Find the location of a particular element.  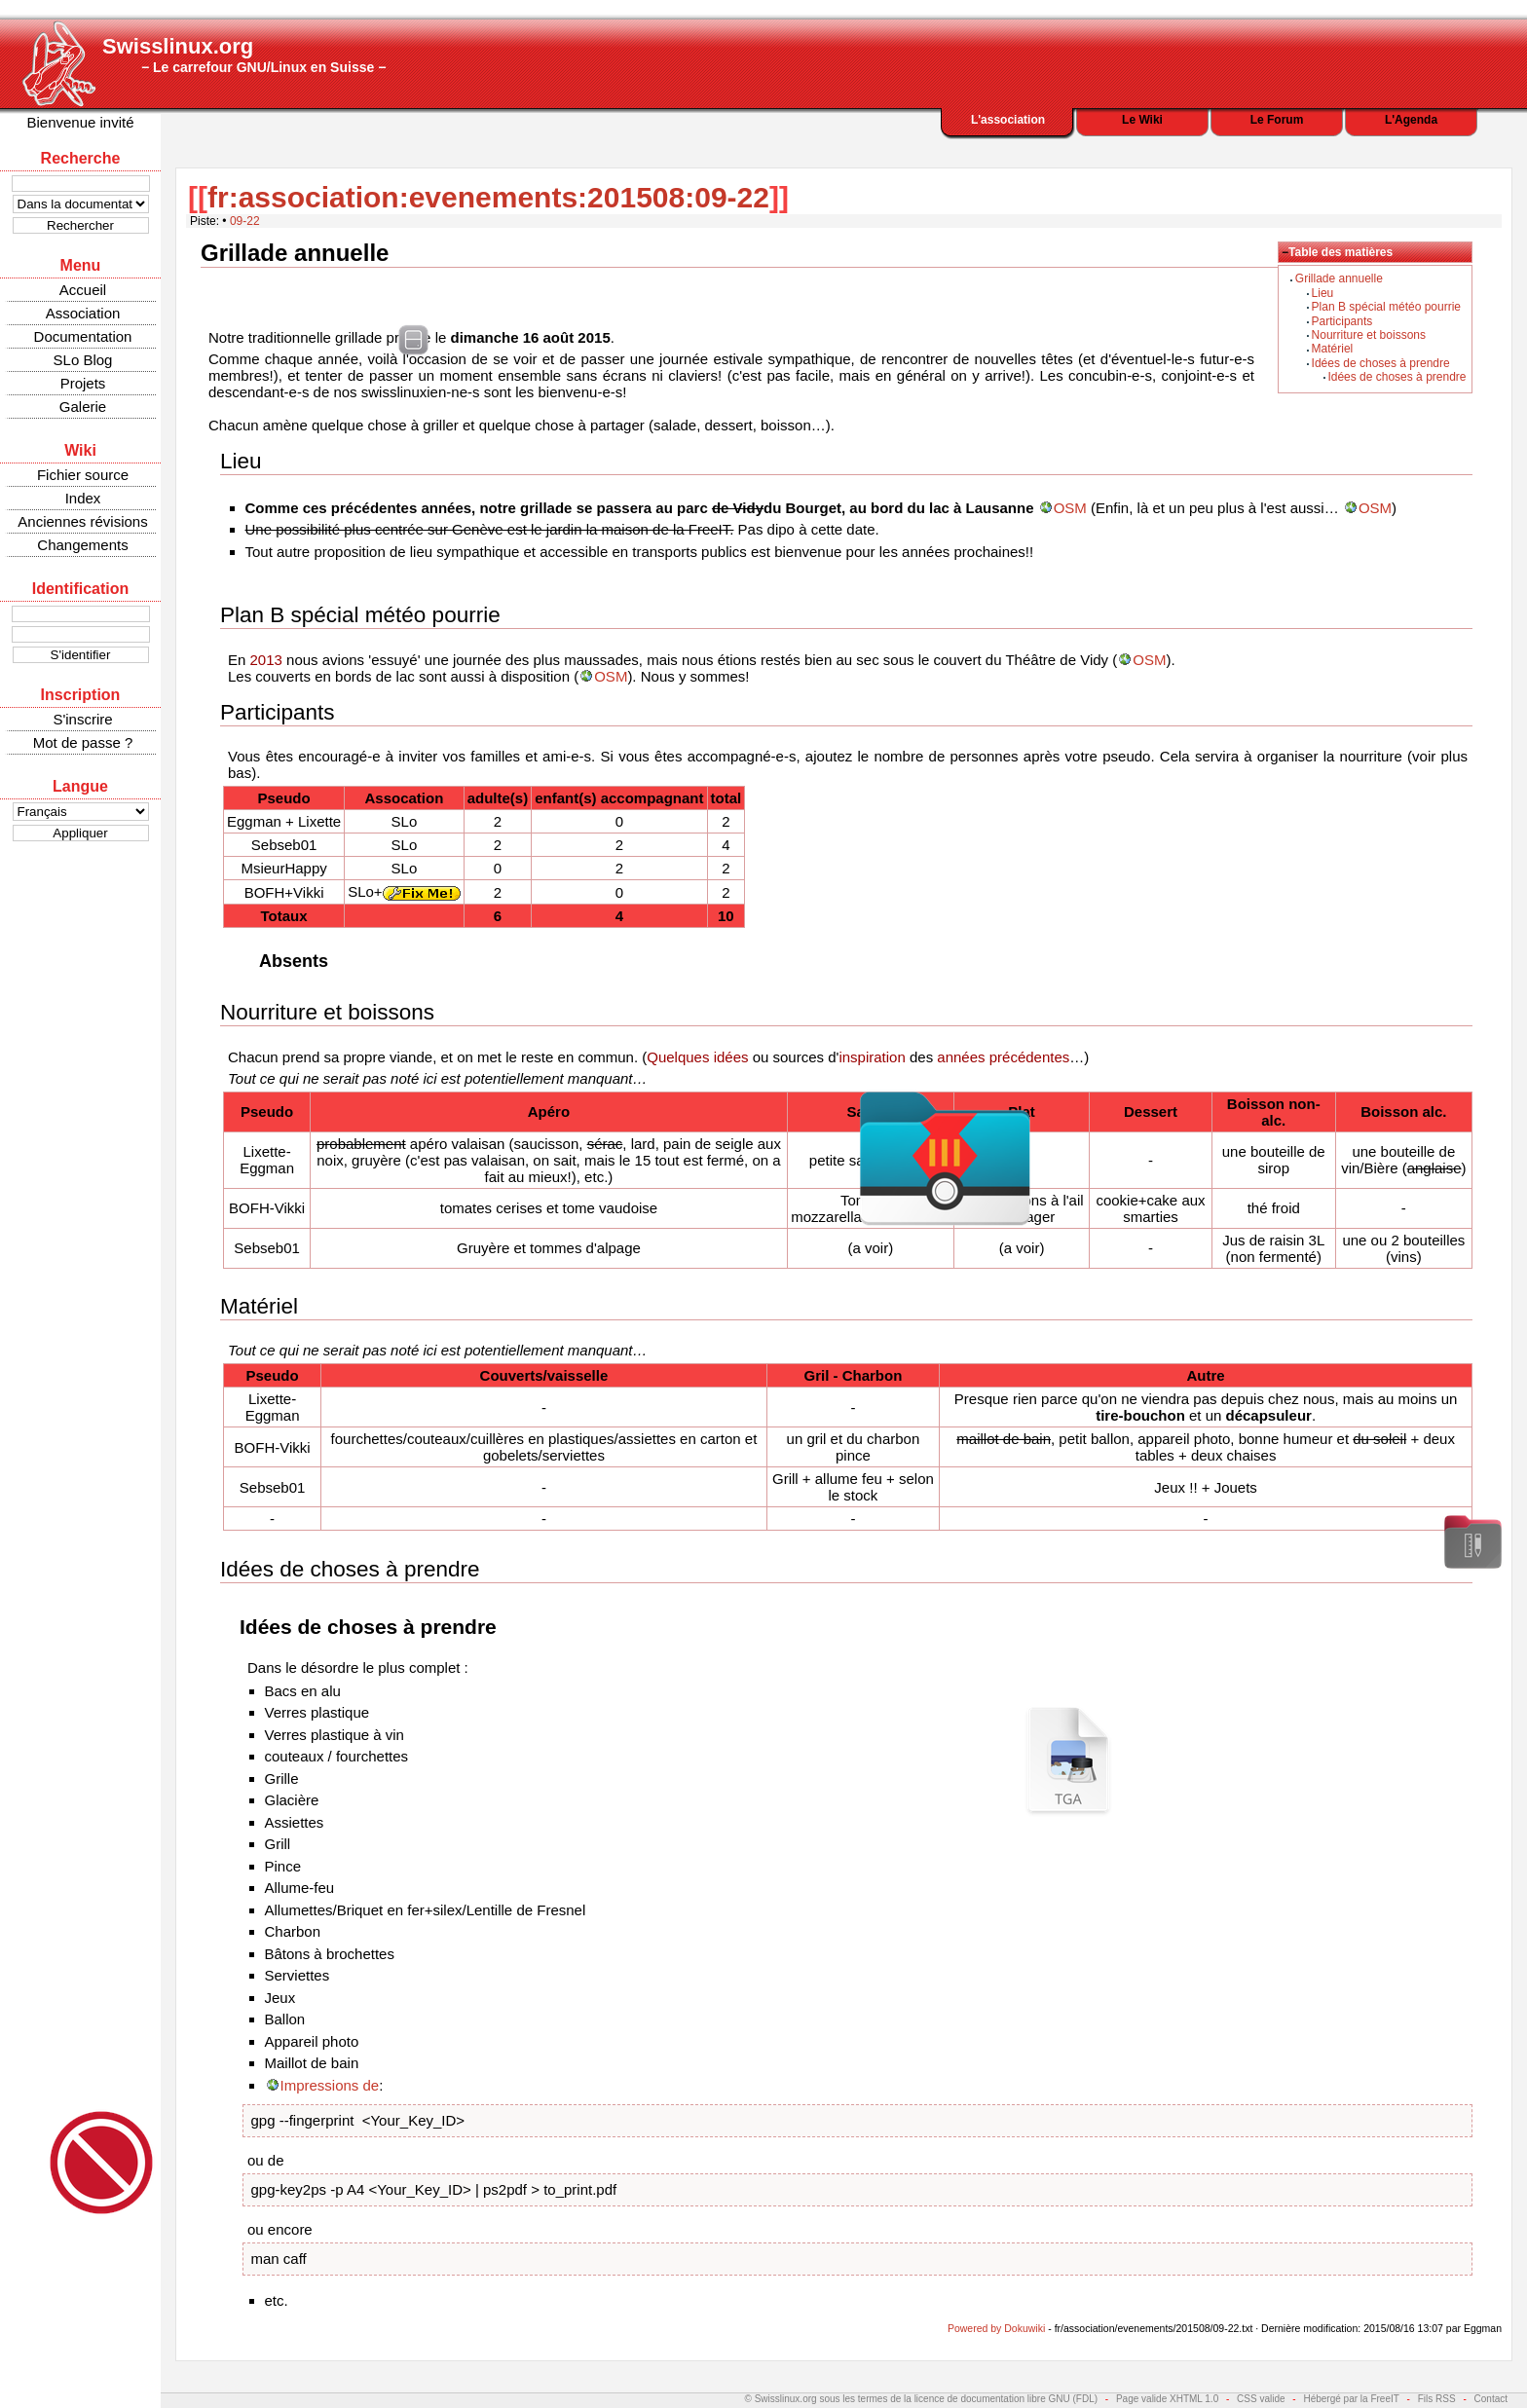

a TGA image file is located at coordinates (1068, 1761).